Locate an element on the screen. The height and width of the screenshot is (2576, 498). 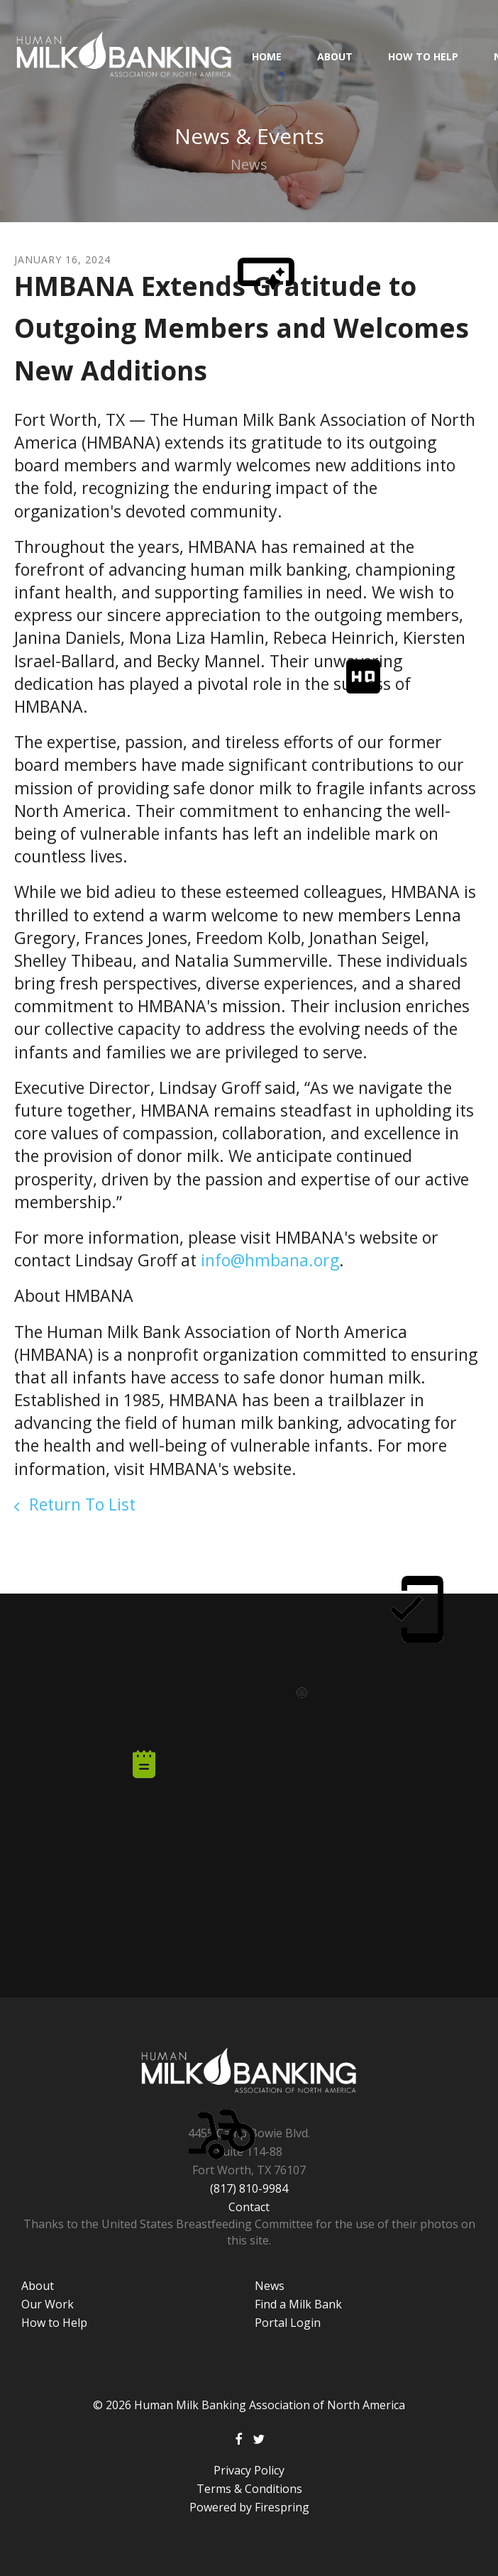
open notepad or notes application is located at coordinates (144, 1765).